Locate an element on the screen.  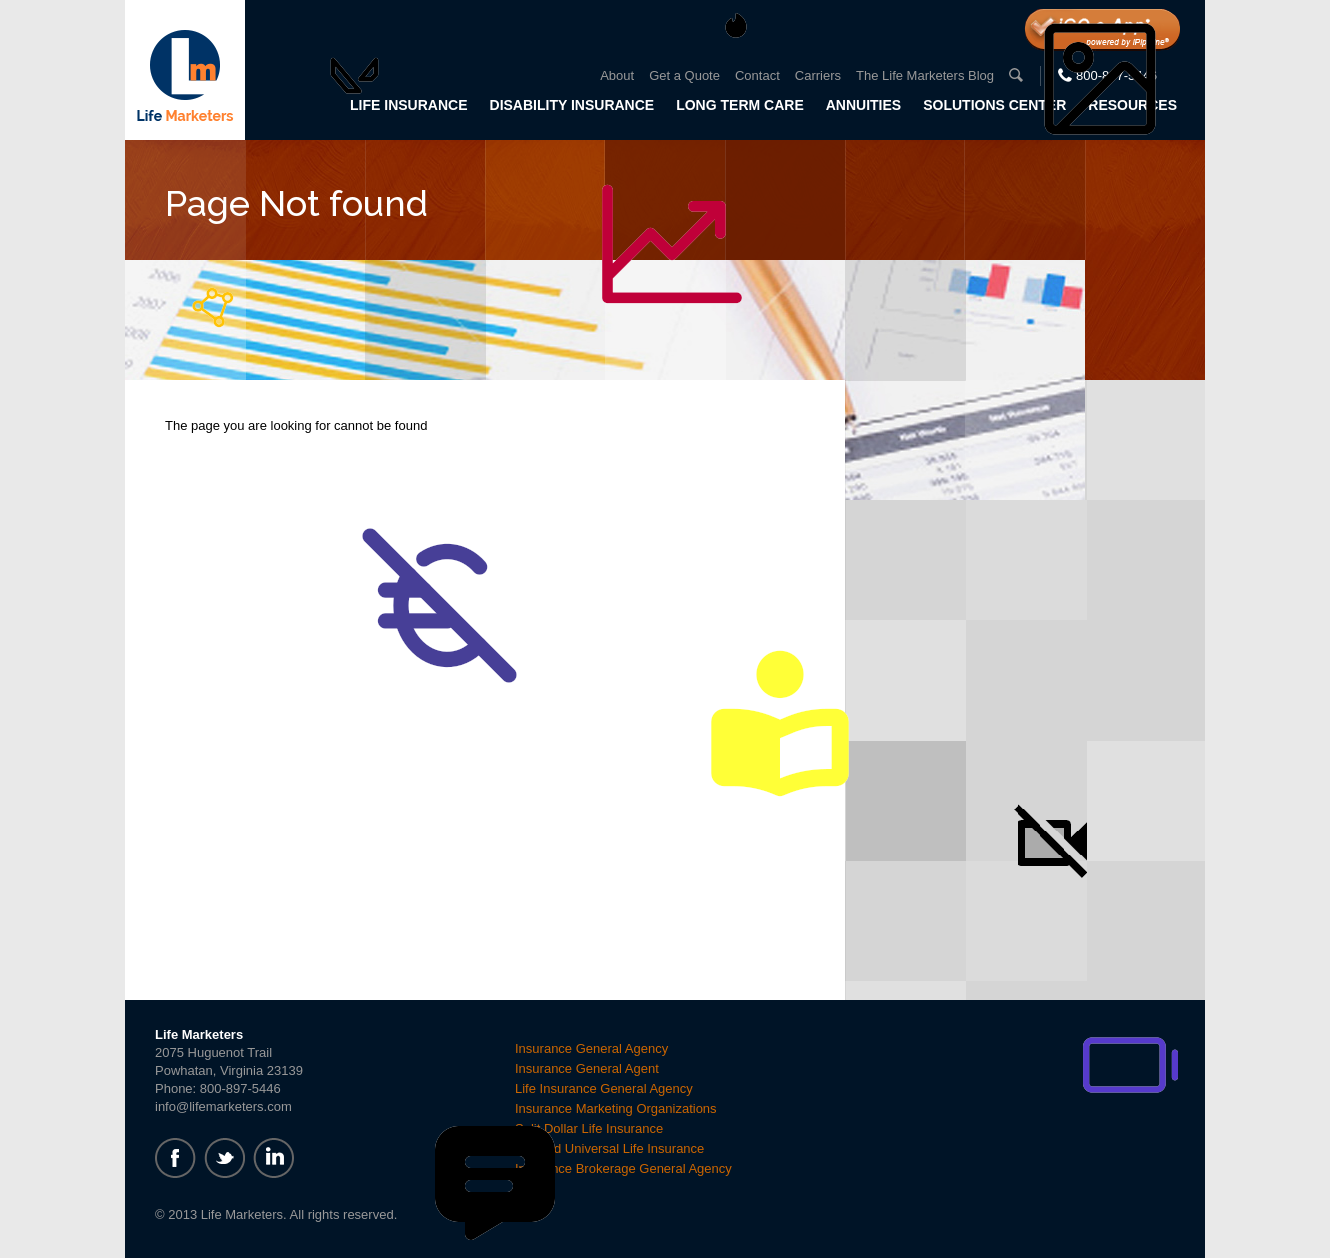
create a polygon shape is located at coordinates (213, 307).